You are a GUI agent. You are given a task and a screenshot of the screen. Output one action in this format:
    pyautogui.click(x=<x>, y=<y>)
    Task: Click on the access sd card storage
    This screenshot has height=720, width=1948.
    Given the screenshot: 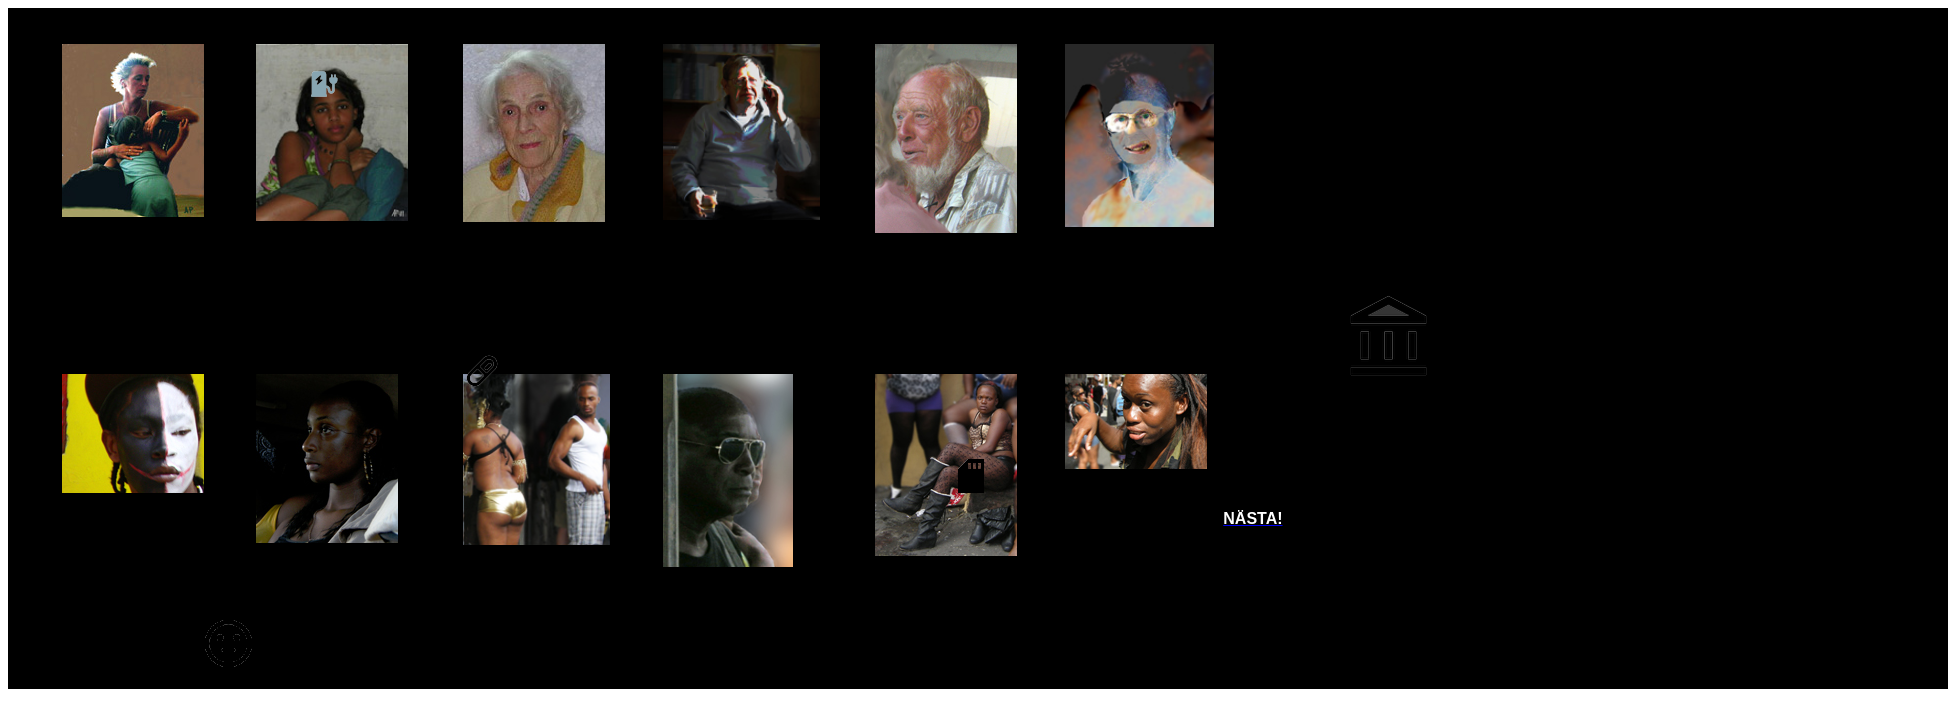 What is the action you would take?
    pyautogui.click(x=971, y=476)
    